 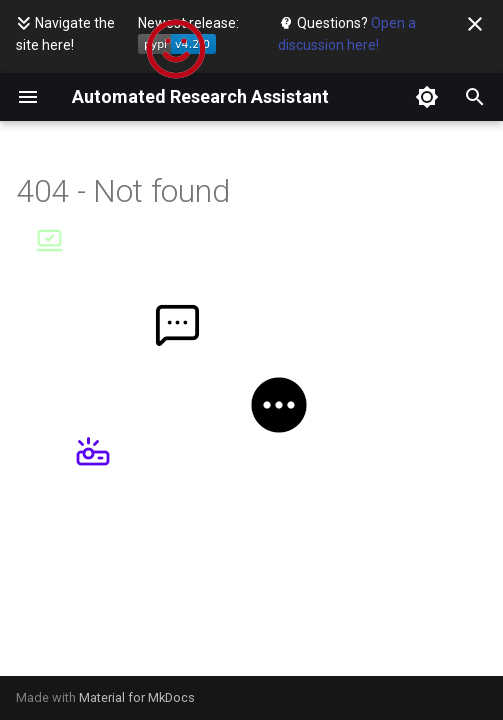 I want to click on view more messages or conversation options, so click(x=177, y=324).